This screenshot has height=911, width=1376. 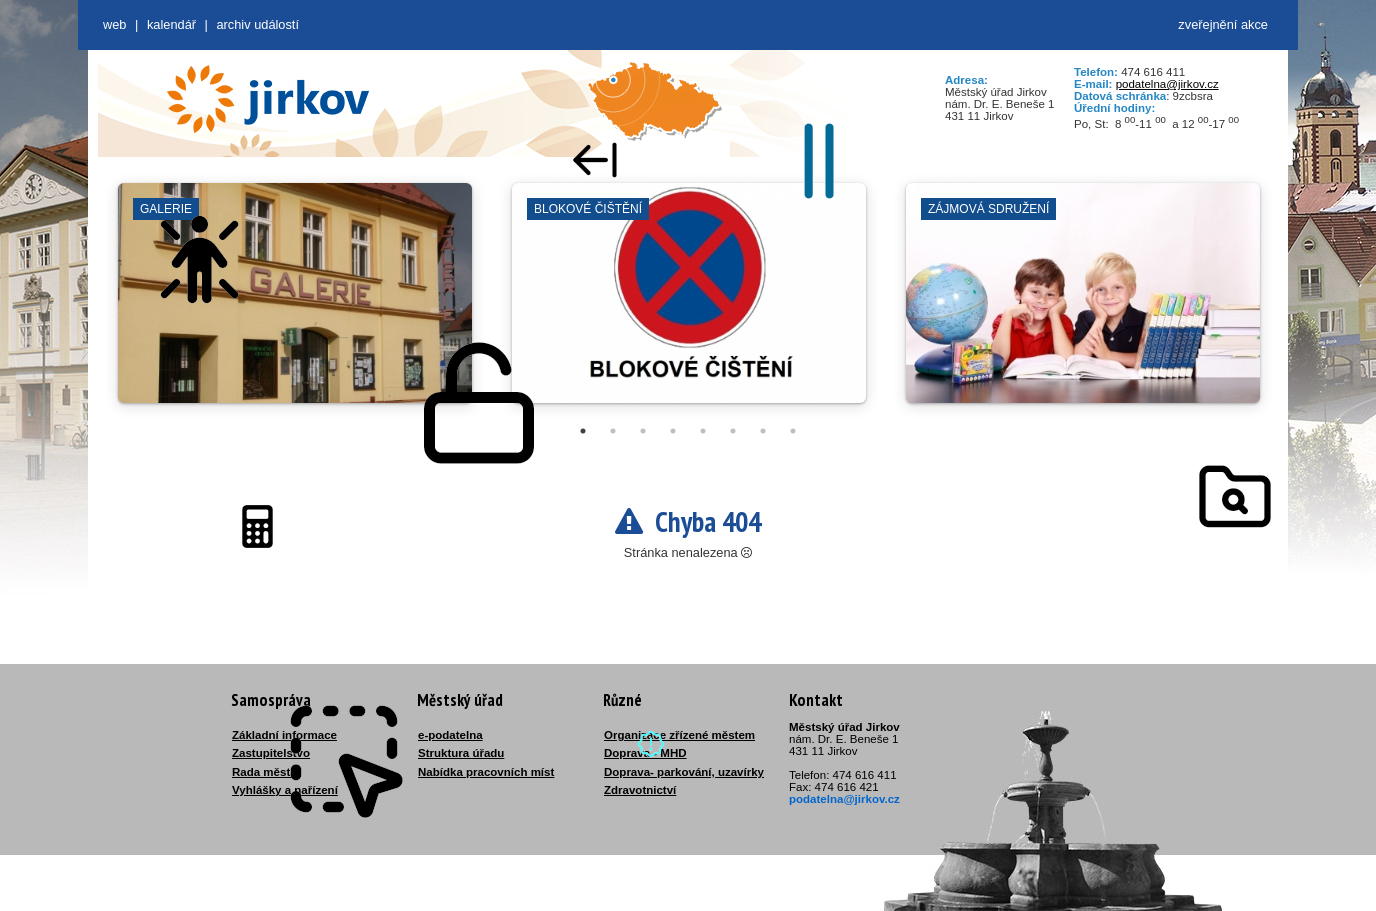 I want to click on view user presence or active status, so click(x=199, y=259).